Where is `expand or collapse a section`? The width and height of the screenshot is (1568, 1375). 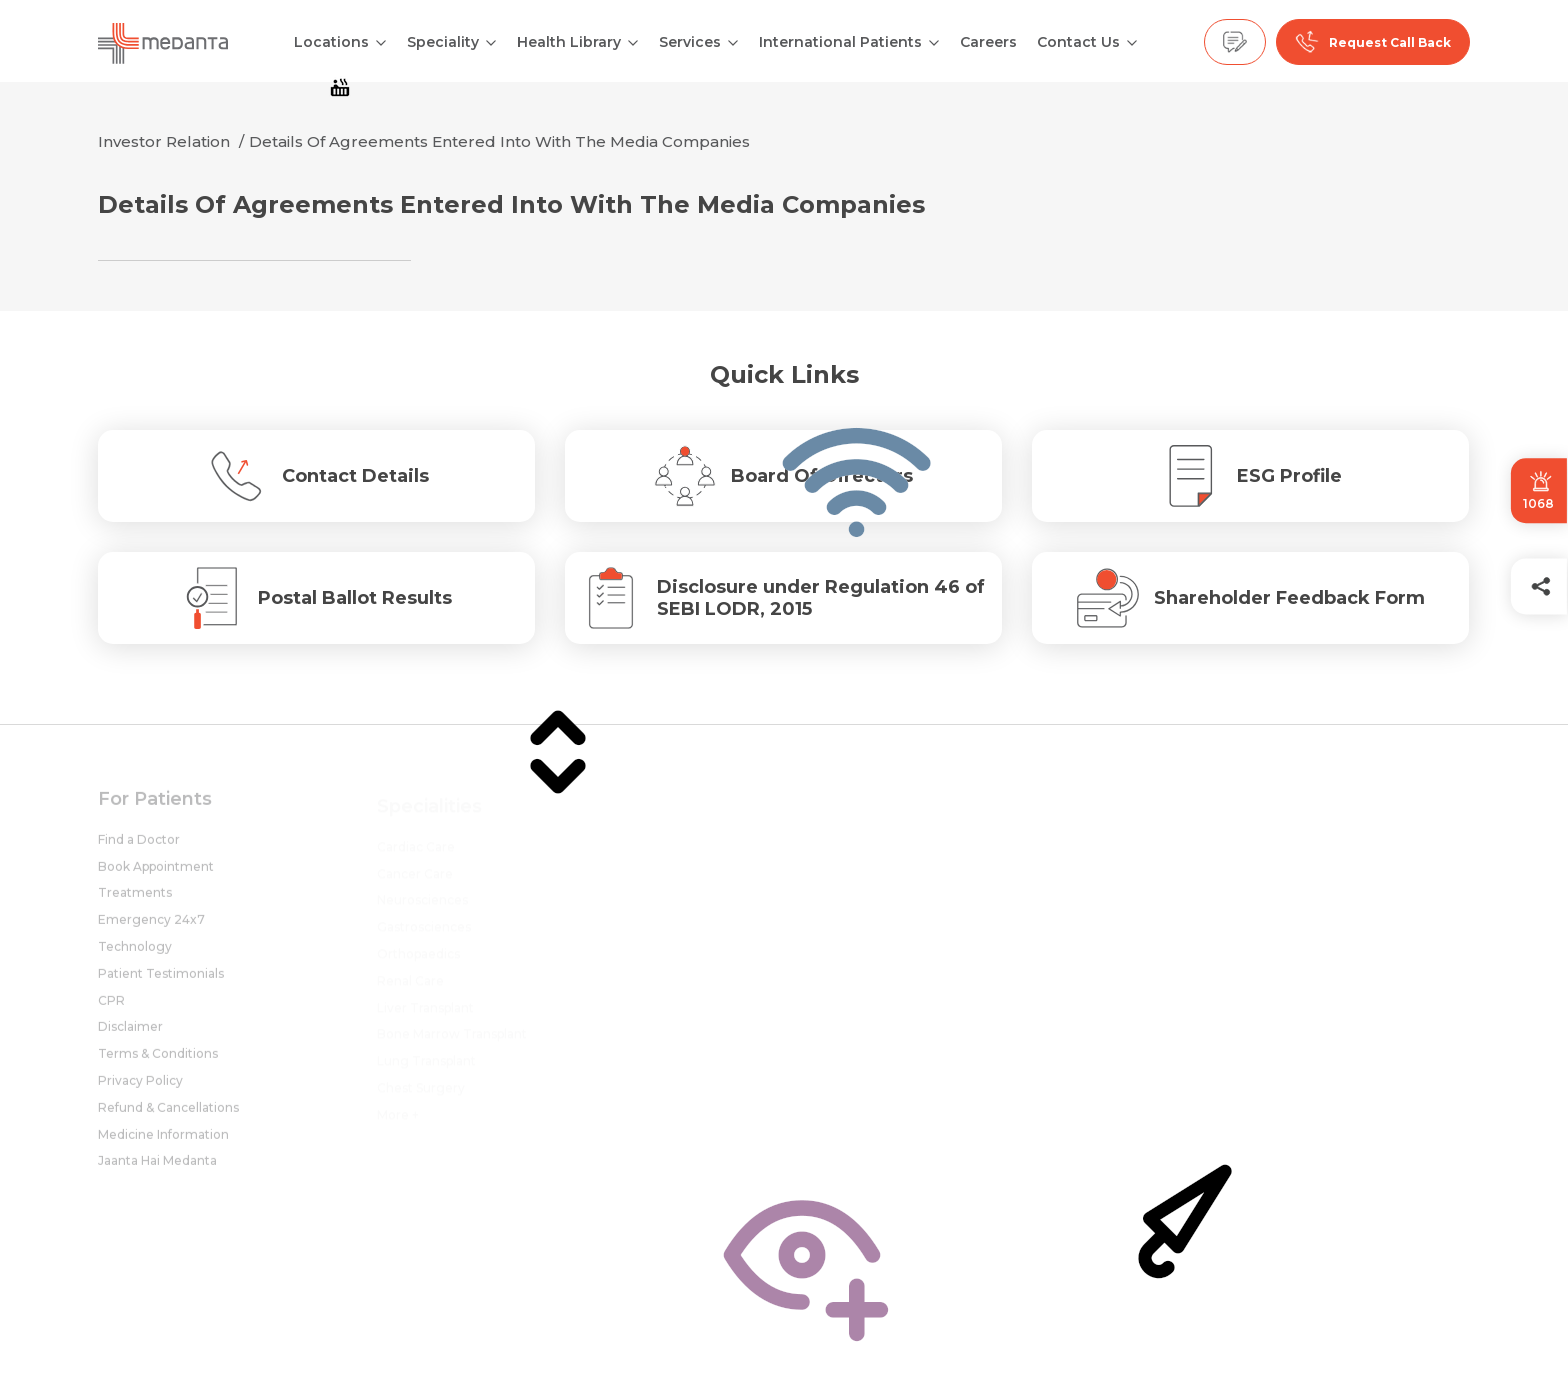 expand or collapse a section is located at coordinates (558, 752).